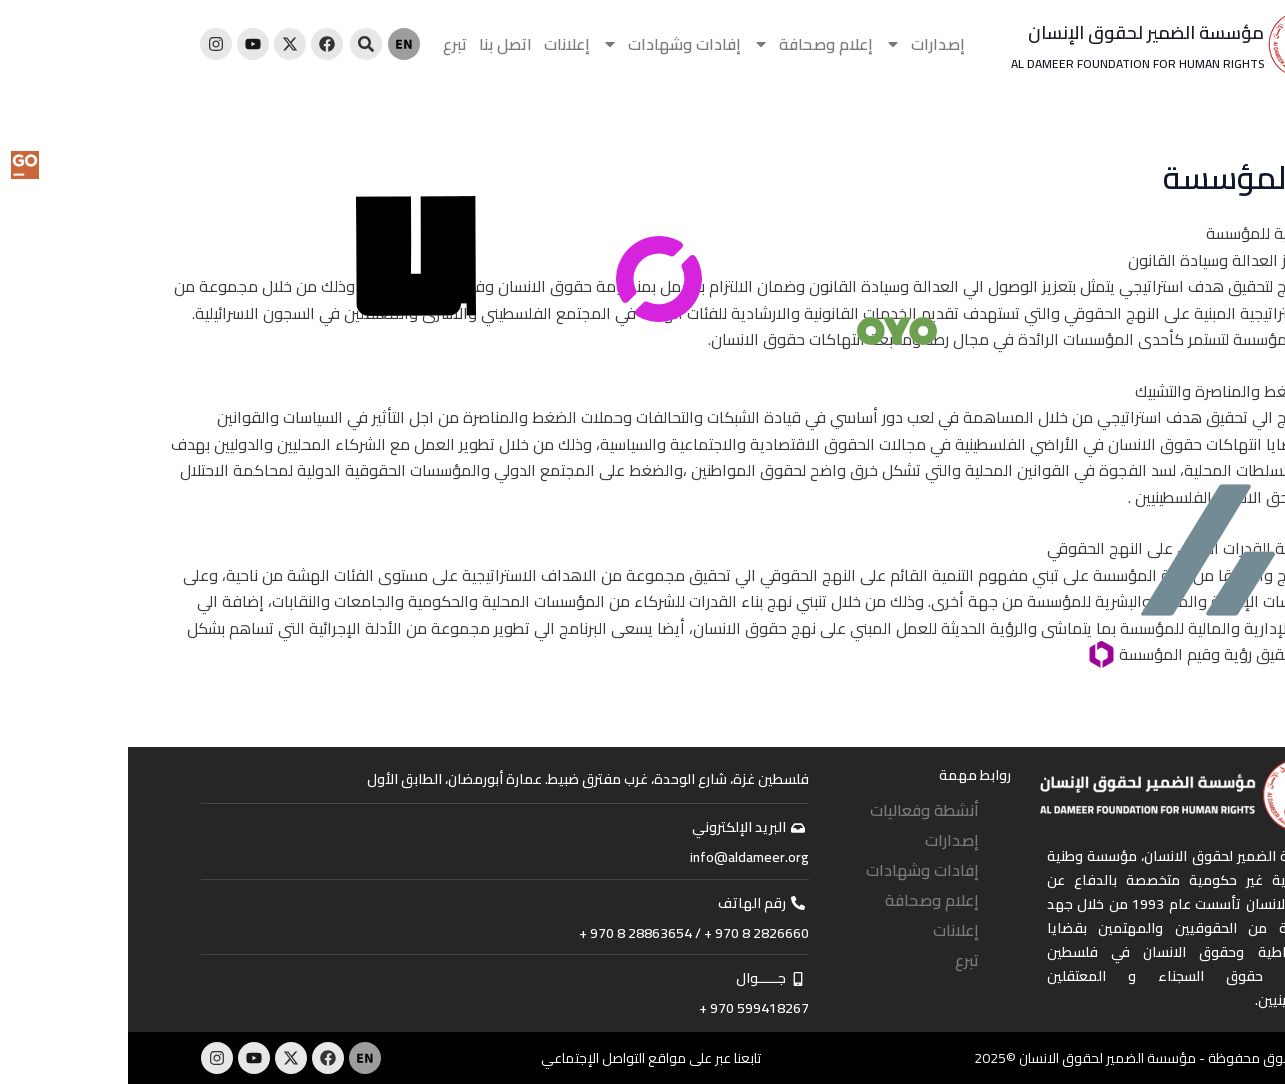  I want to click on opslevel logo, so click(1101, 654).